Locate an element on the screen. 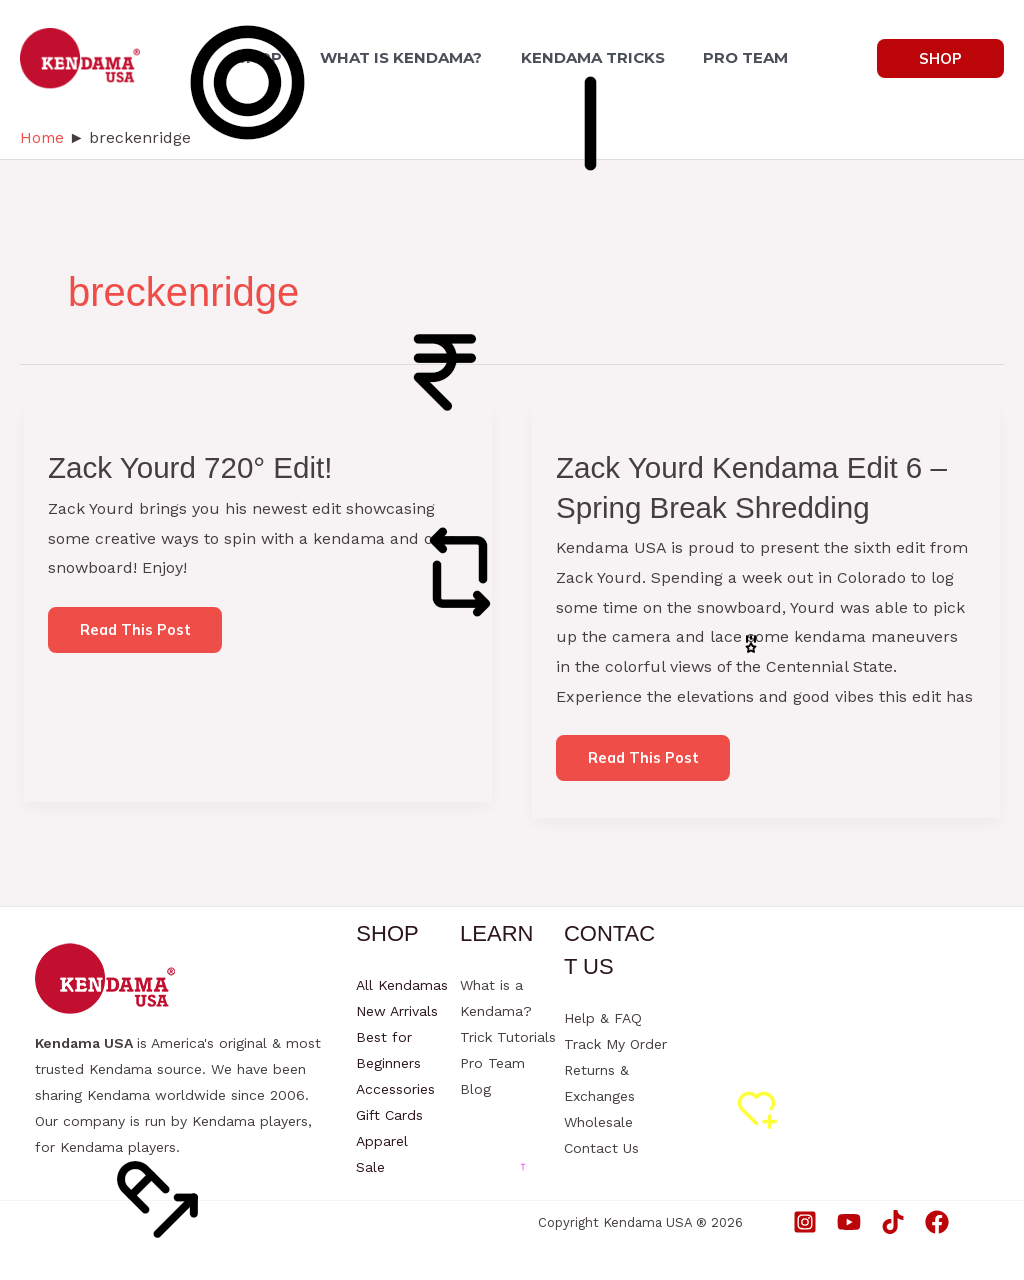 The height and width of the screenshot is (1280, 1024). start recording audio or video is located at coordinates (247, 82).